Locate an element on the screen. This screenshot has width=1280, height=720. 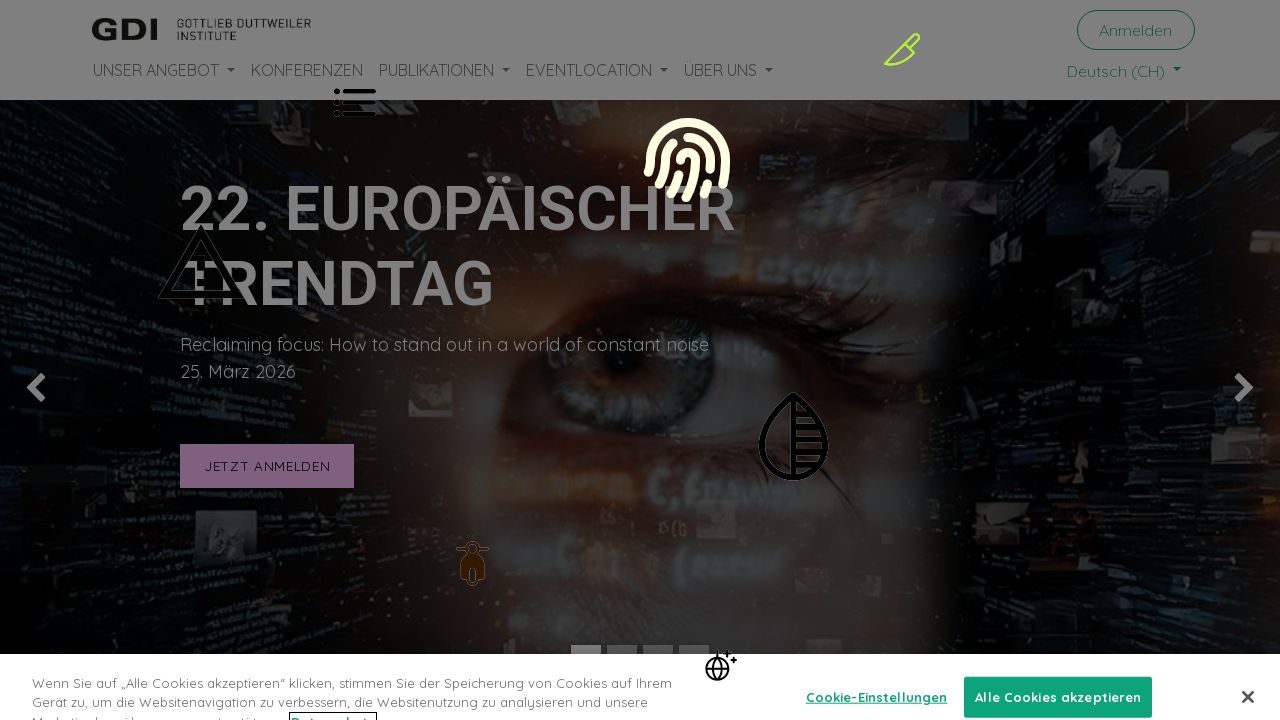
access cutting or slicing tools is located at coordinates (902, 50).